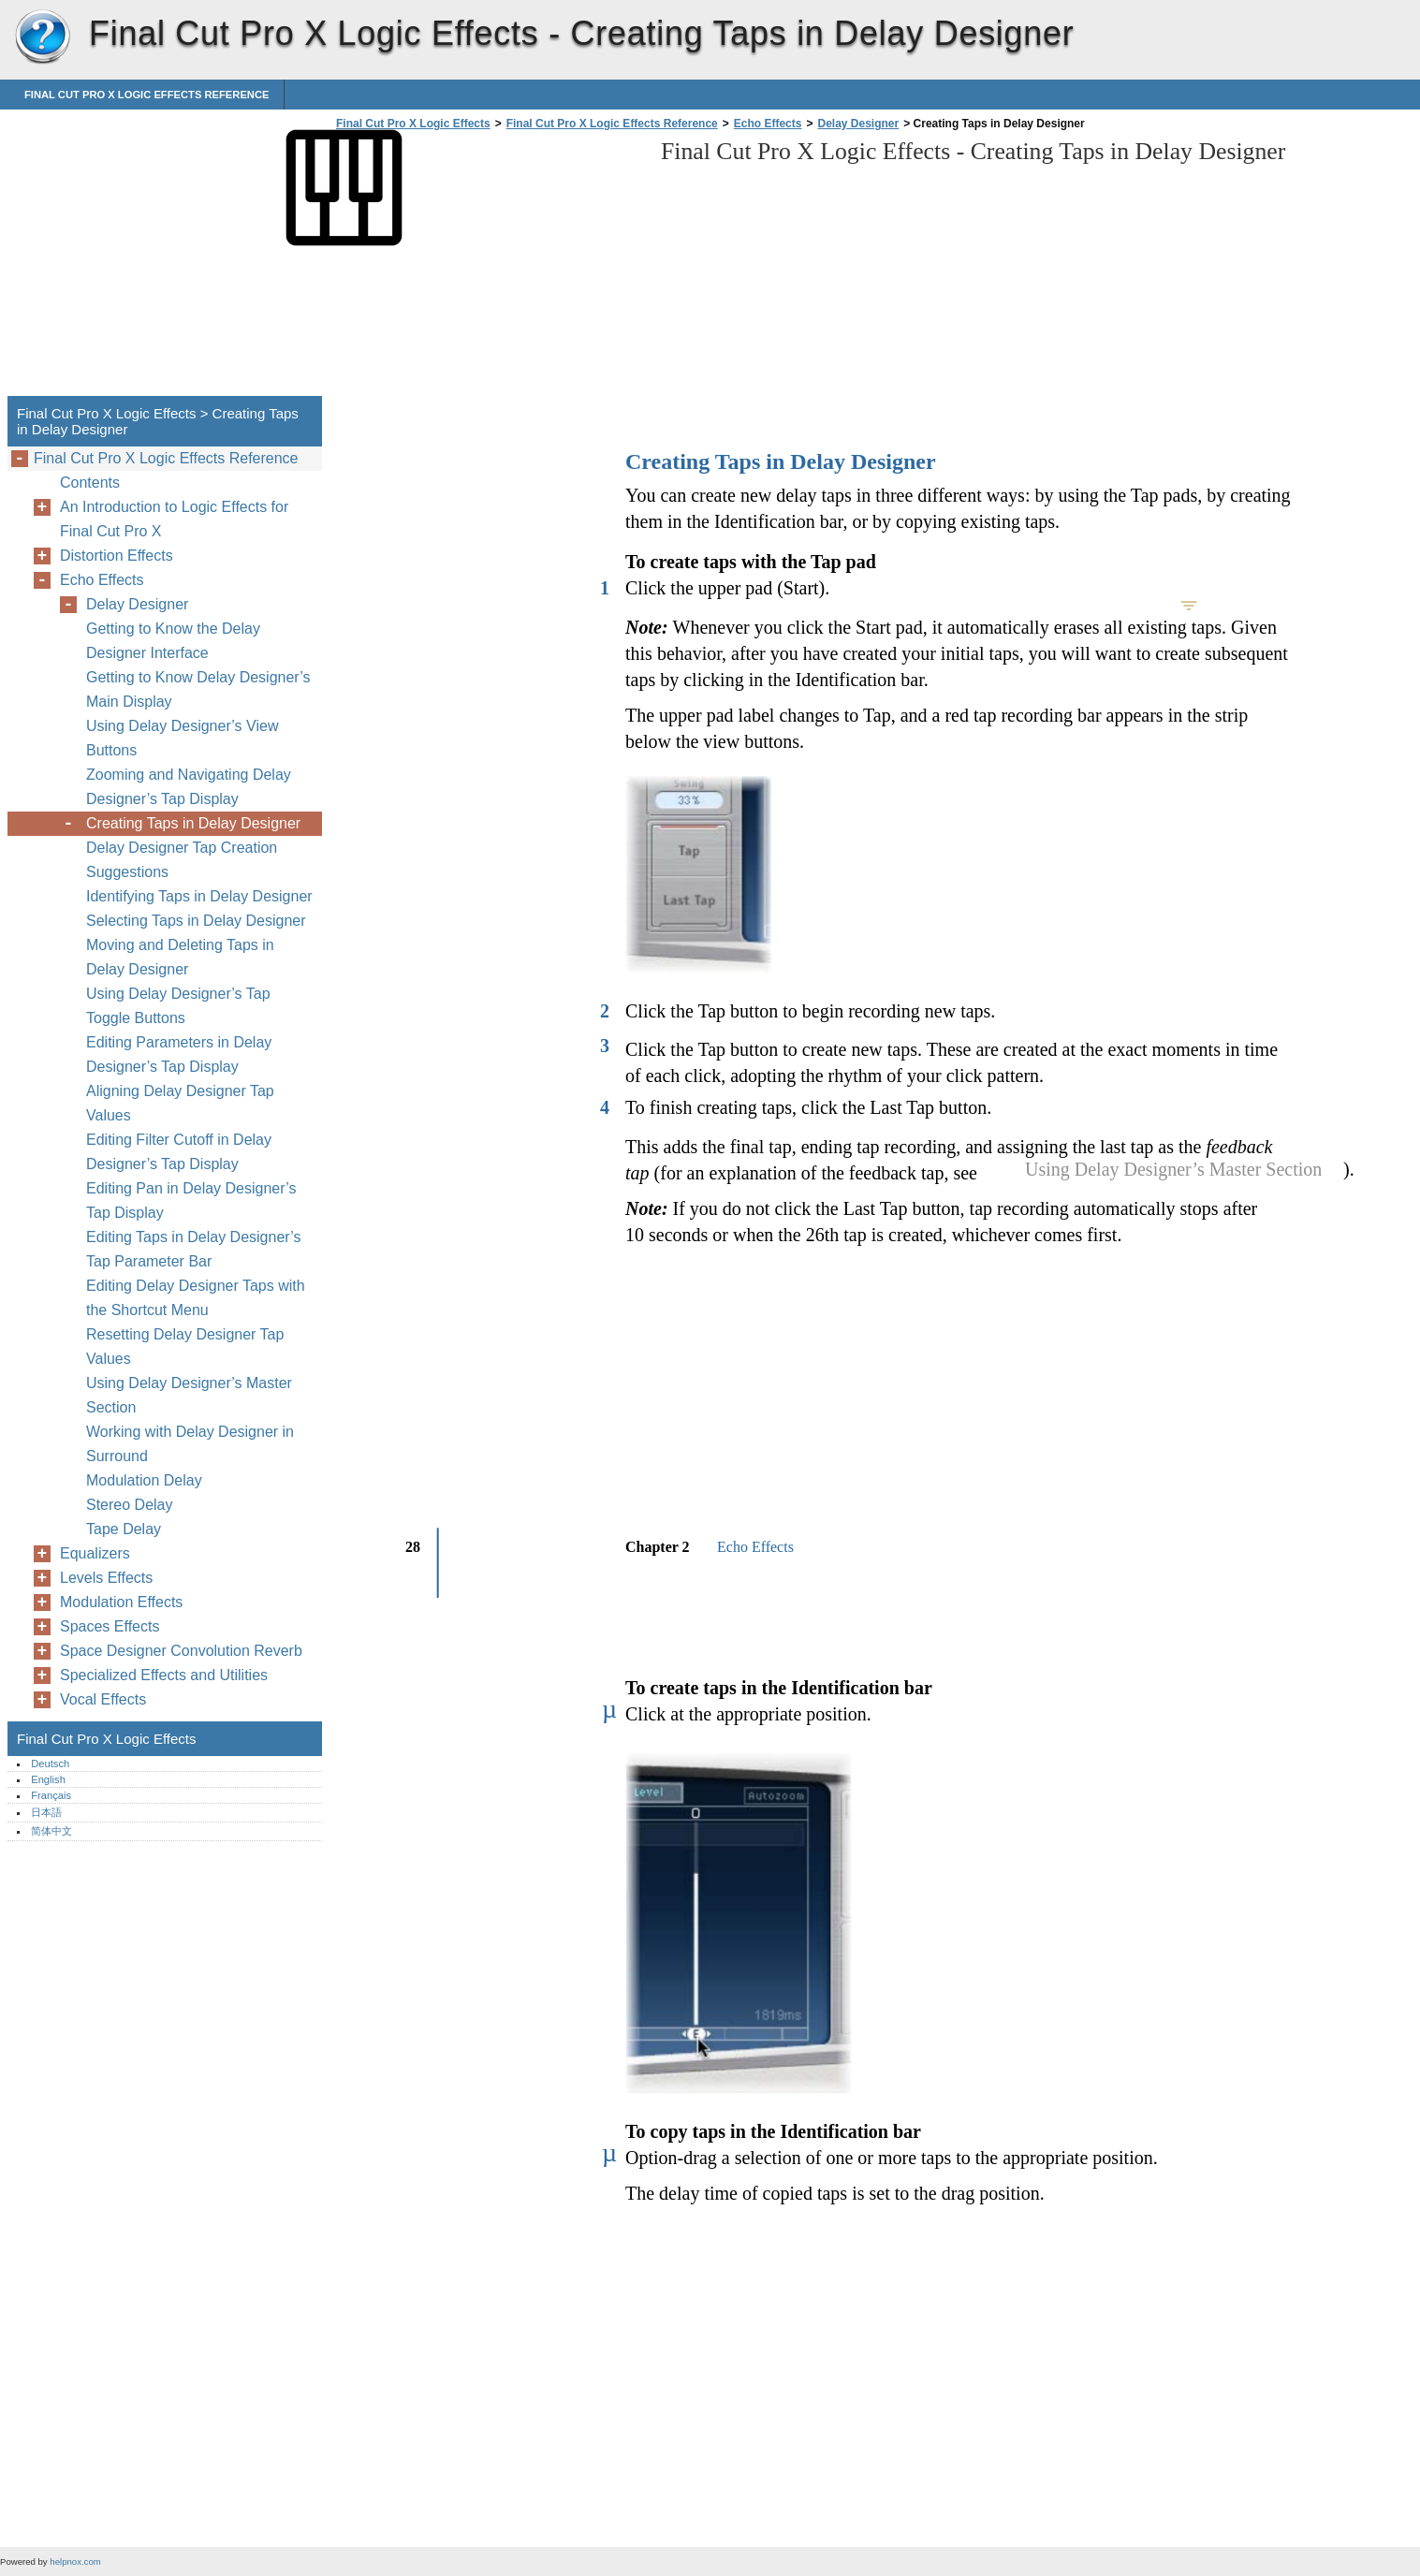  Describe the element at coordinates (344, 187) in the screenshot. I see `open music or piano app` at that location.